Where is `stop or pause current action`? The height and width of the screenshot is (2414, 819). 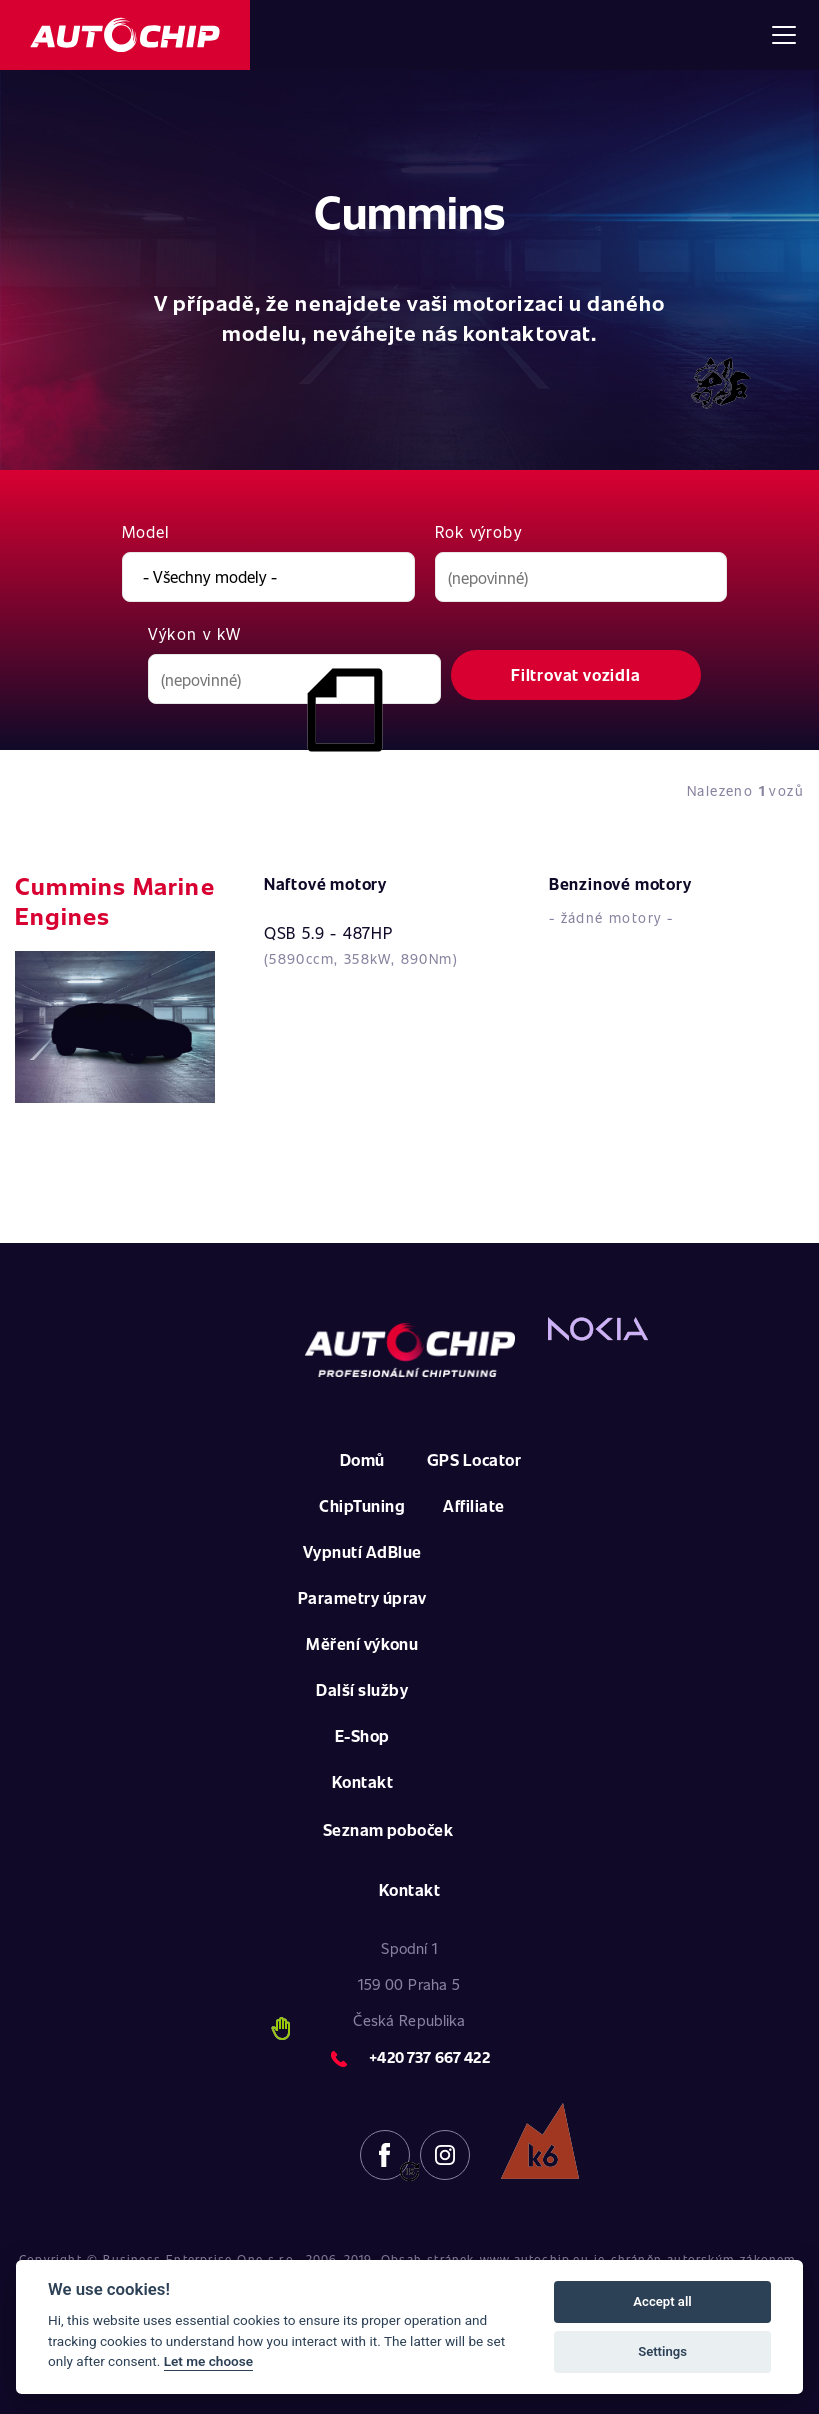
stop or pause current action is located at coordinates (281, 2029).